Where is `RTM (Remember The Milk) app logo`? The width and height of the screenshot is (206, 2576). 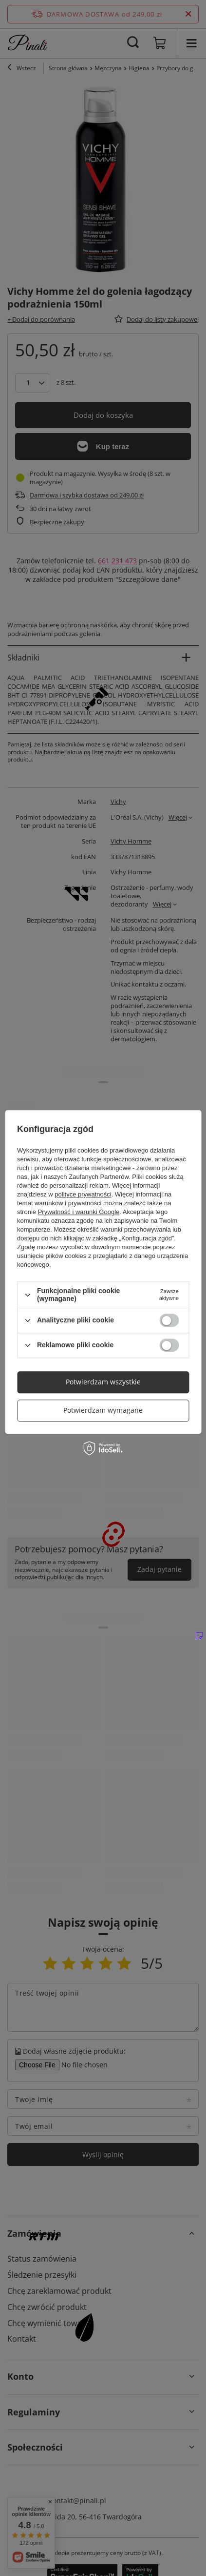 RTM (Remember The Milk) app logo is located at coordinates (44, 2237).